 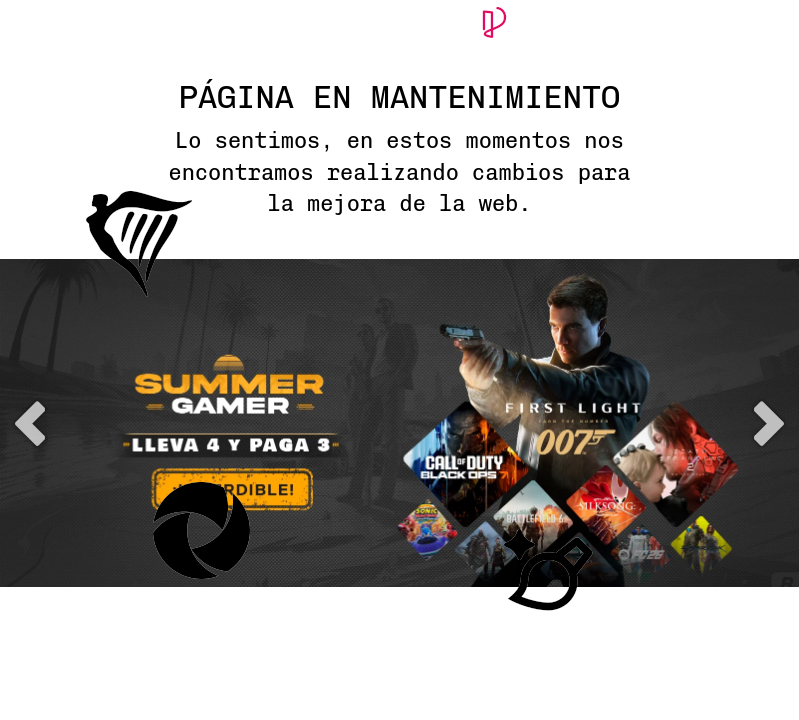 What do you see at coordinates (139, 244) in the screenshot?
I see `open the Ryanair app` at bounding box center [139, 244].